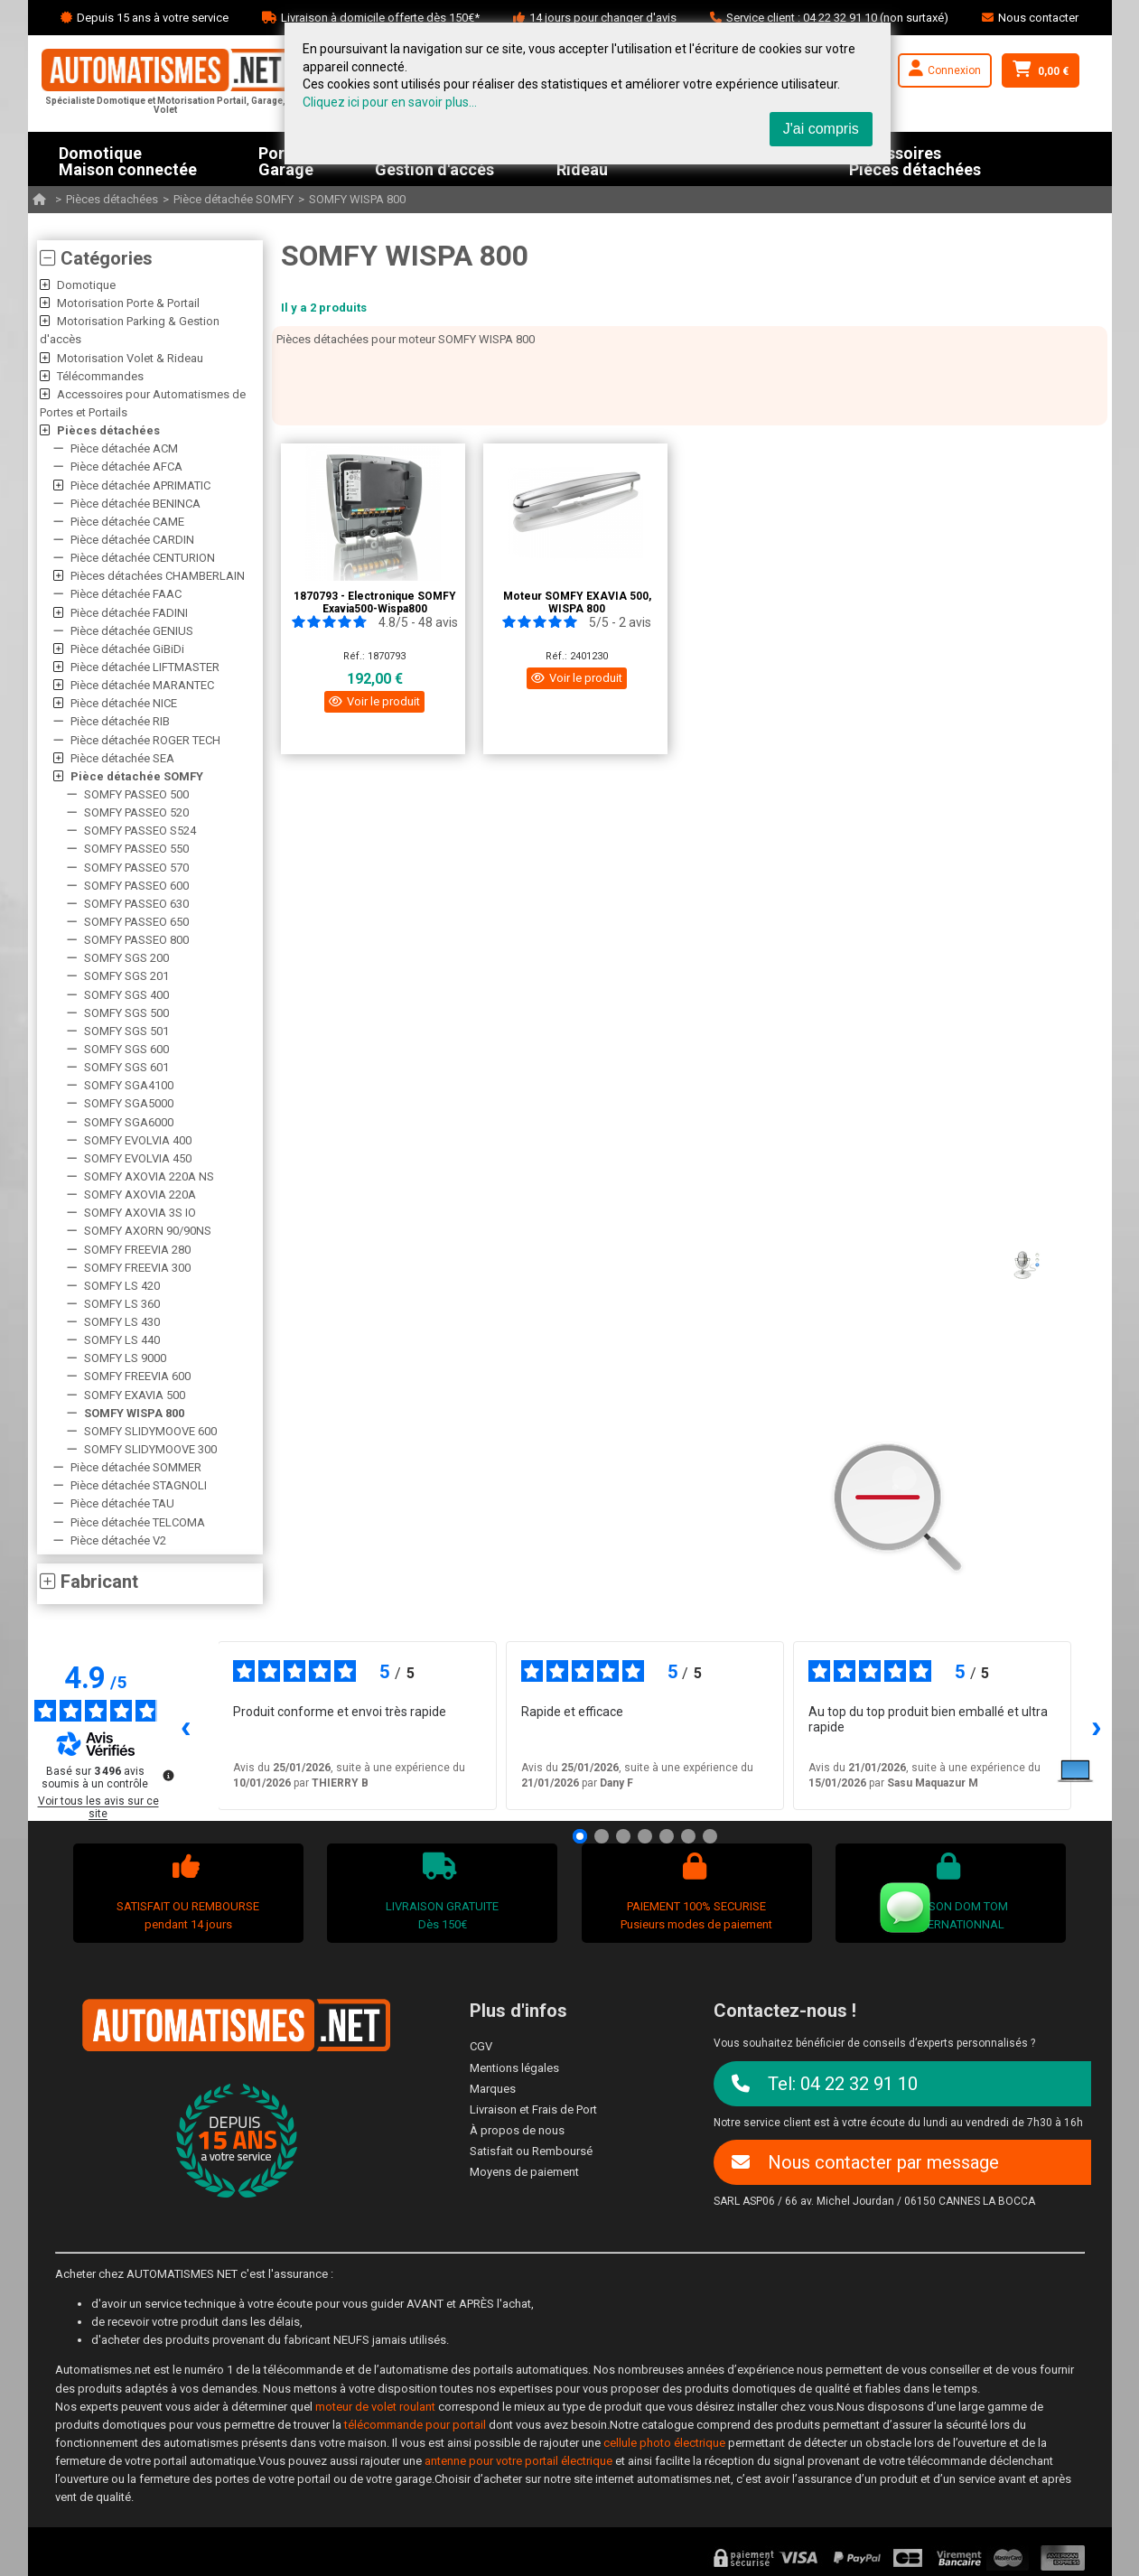  I want to click on zoom out on file preview, so click(896, 1506).